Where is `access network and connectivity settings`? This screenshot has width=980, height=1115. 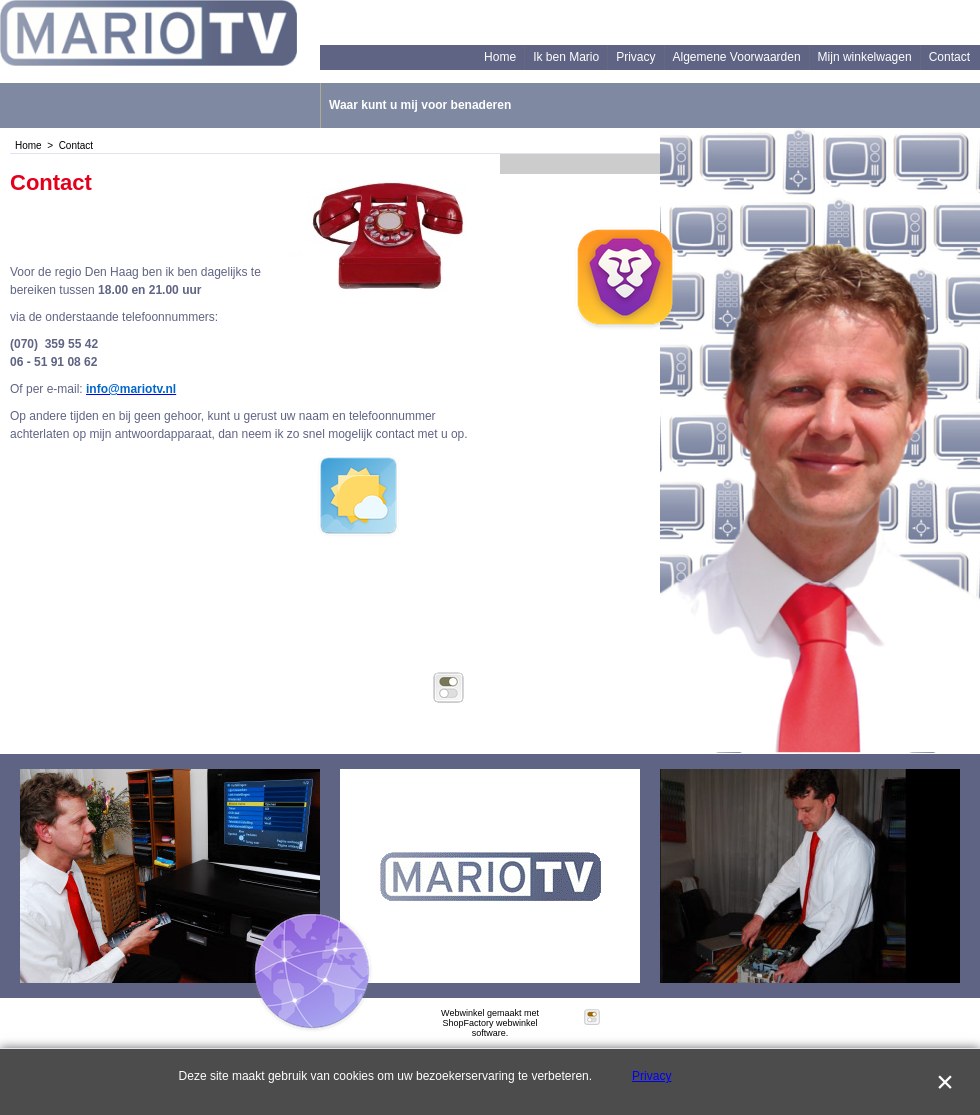
access network and connectivity settings is located at coordinates (312, 971).